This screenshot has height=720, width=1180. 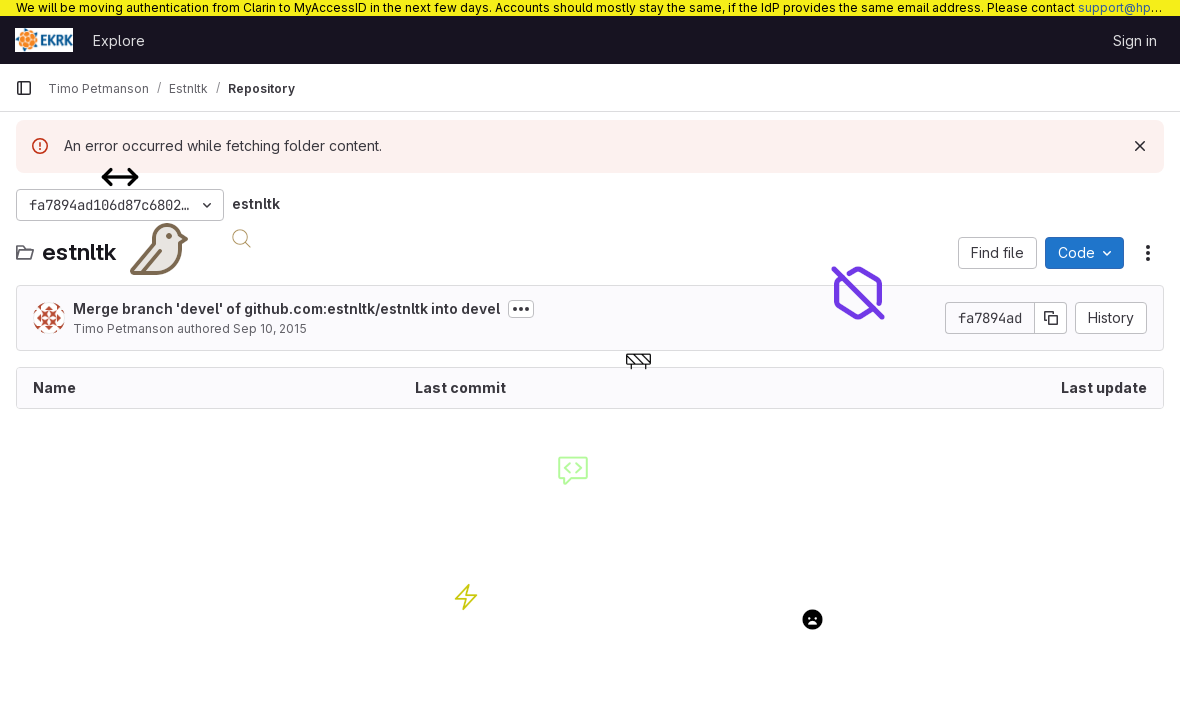 What do you see at coordinates (120, 177) in the screenshot?
I see `resize element horizontally` at bounding box center [120, 177].